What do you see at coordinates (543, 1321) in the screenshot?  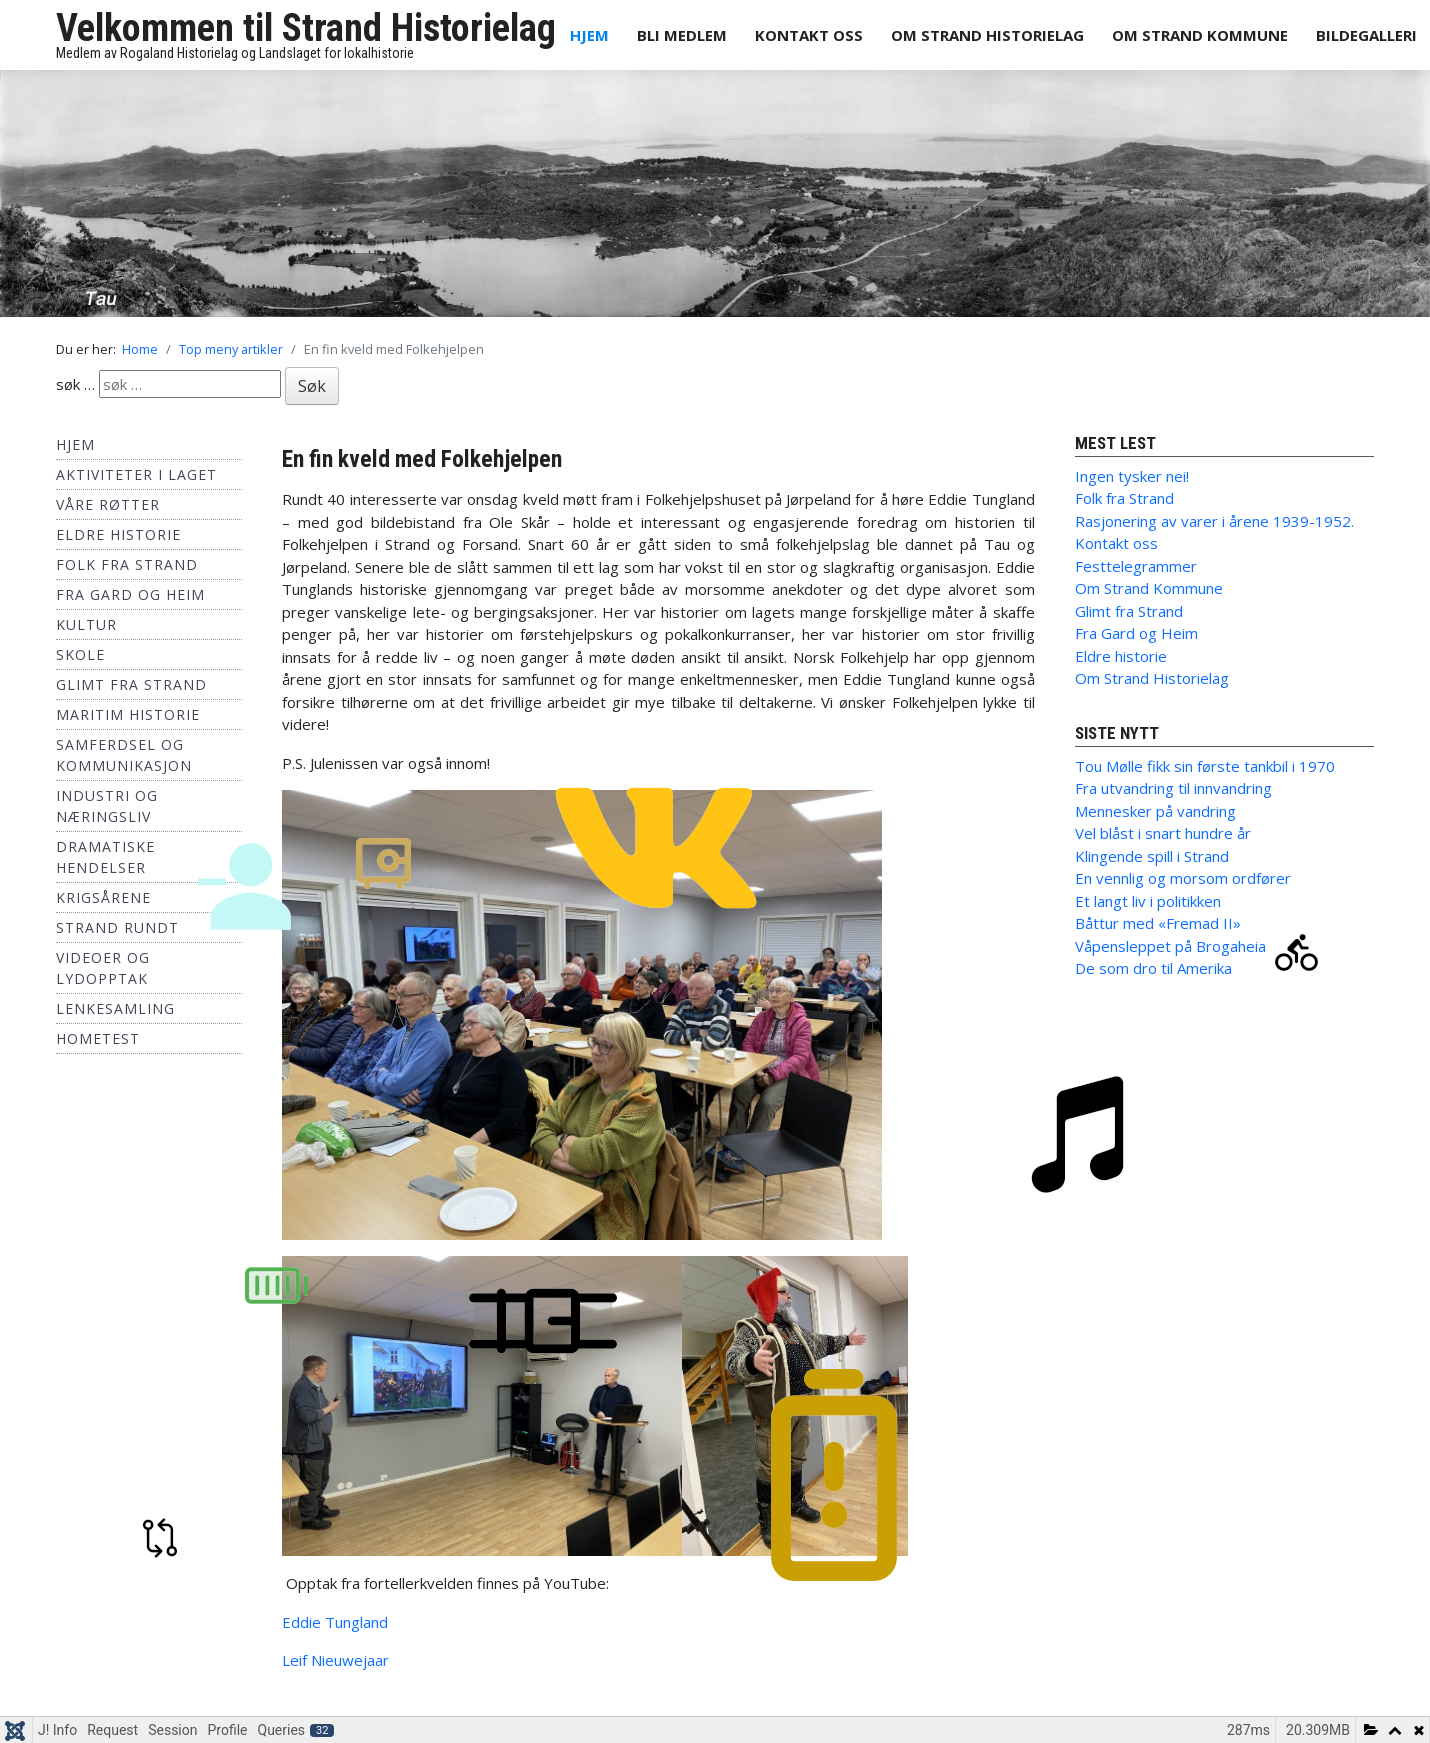 I see `access clothing or accessory settings` at bounding box center [543, 1321].